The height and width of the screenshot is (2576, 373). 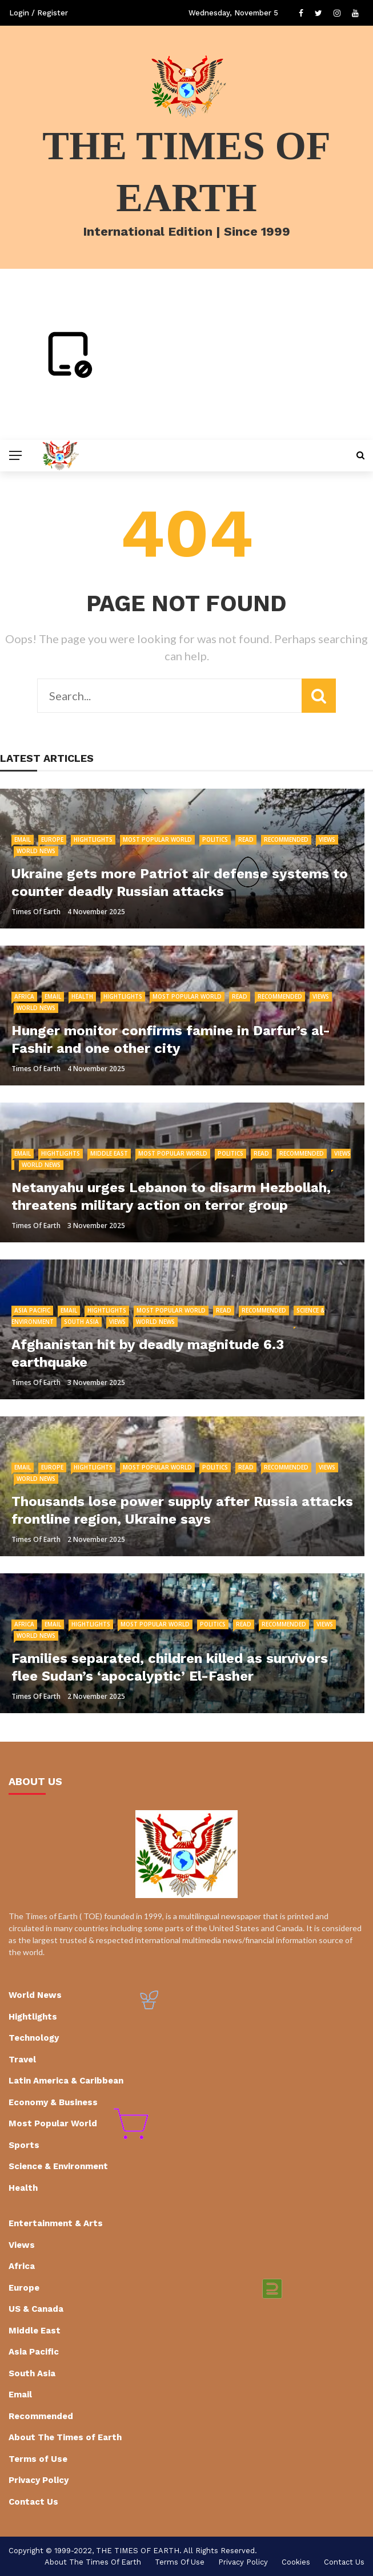 What do you see at coordinates (131, 2123) in the screenshot?
I see `view your shopping cart` at bounding box center [131, 2123].